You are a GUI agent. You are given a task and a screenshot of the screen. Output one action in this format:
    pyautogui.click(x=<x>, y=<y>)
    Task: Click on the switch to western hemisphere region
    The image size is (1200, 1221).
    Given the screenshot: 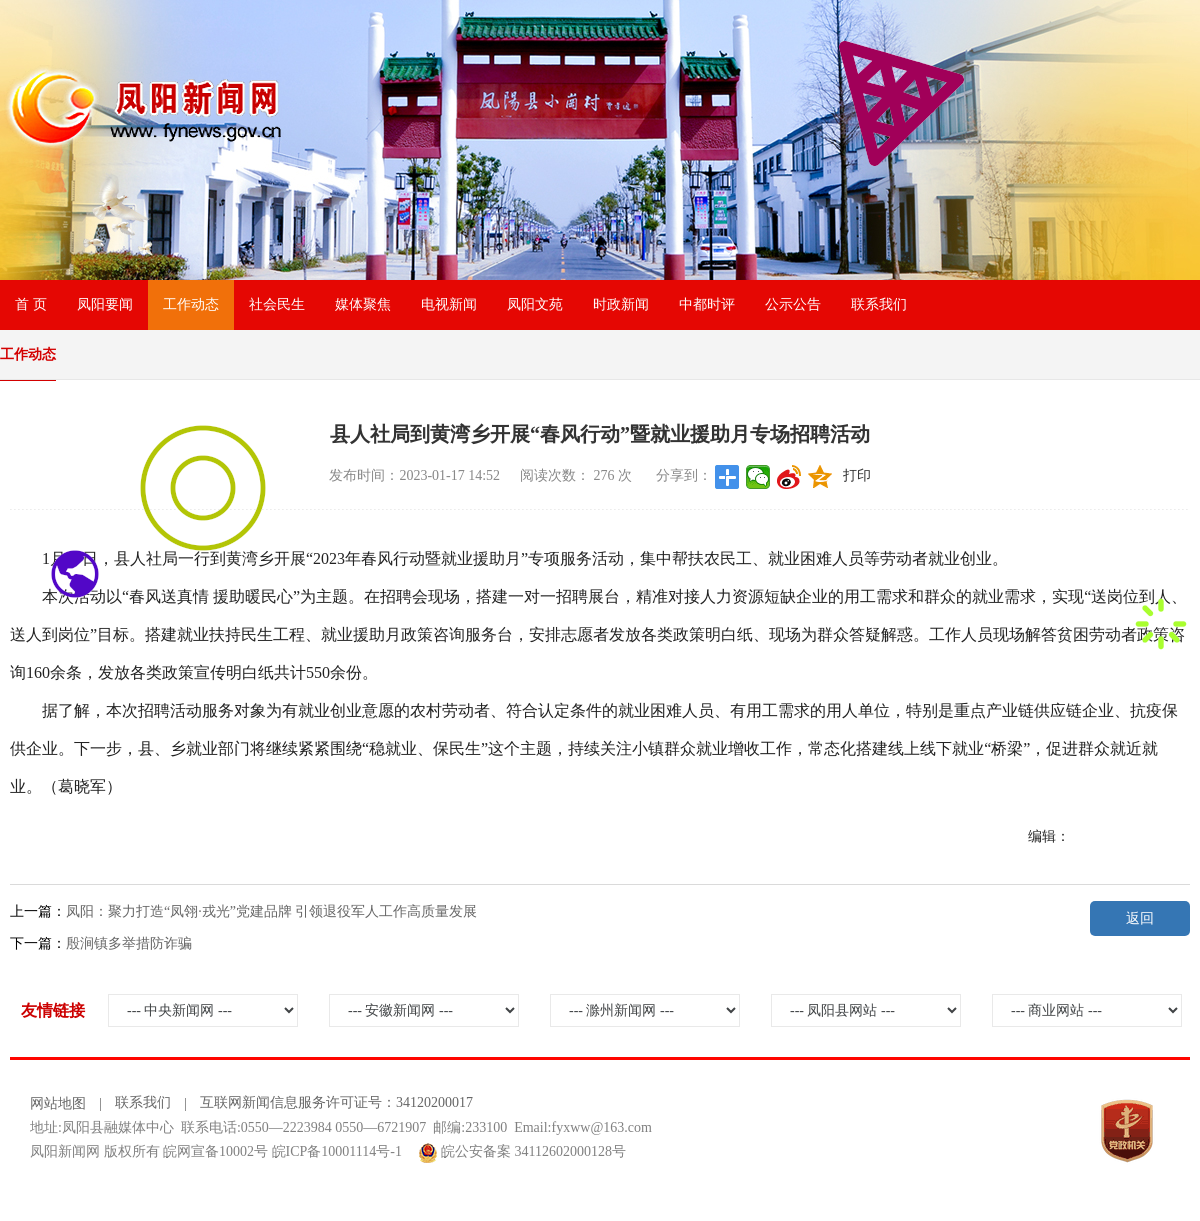 What is the action you would take?
    pyautogui.click(x=75, y=574)
    